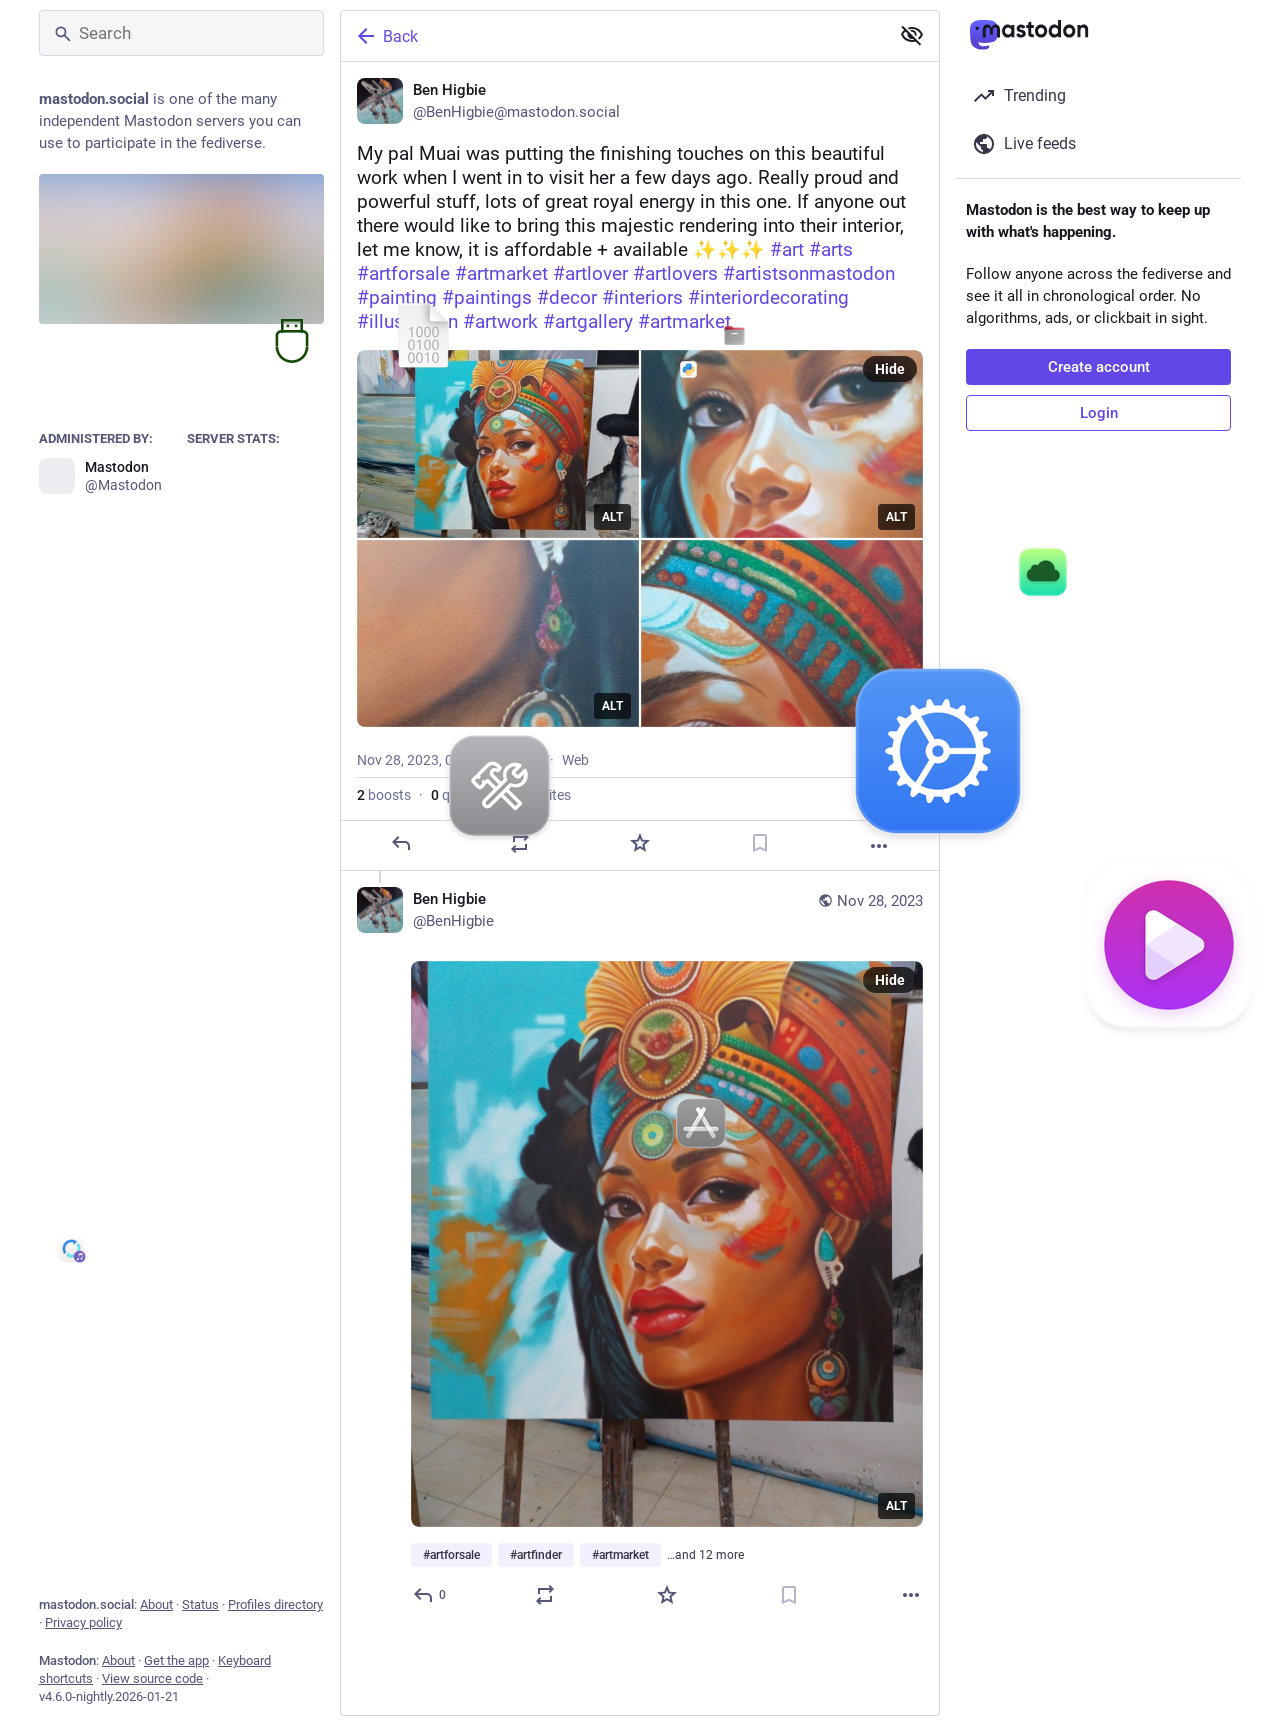  Describe the element at coordinates (938, 754) in the screenshot. I see `access system preferences or settings` at that location.